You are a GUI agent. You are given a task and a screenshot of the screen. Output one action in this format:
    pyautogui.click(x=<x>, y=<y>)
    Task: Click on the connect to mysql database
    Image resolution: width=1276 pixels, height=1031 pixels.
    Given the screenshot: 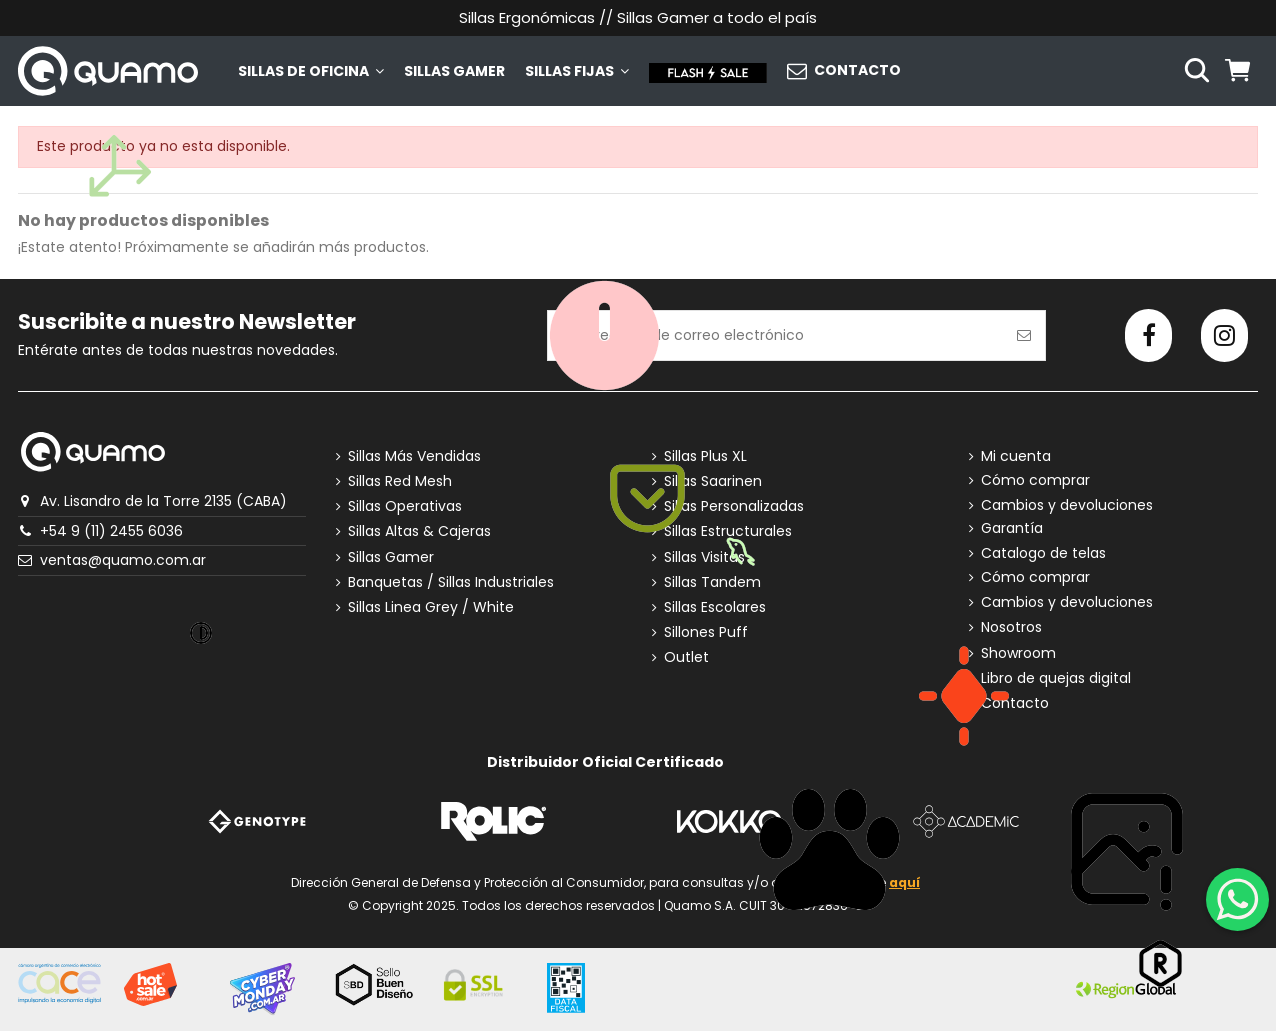 What is the action you would take?
    pyautogui.click(x=740, y=551)
    